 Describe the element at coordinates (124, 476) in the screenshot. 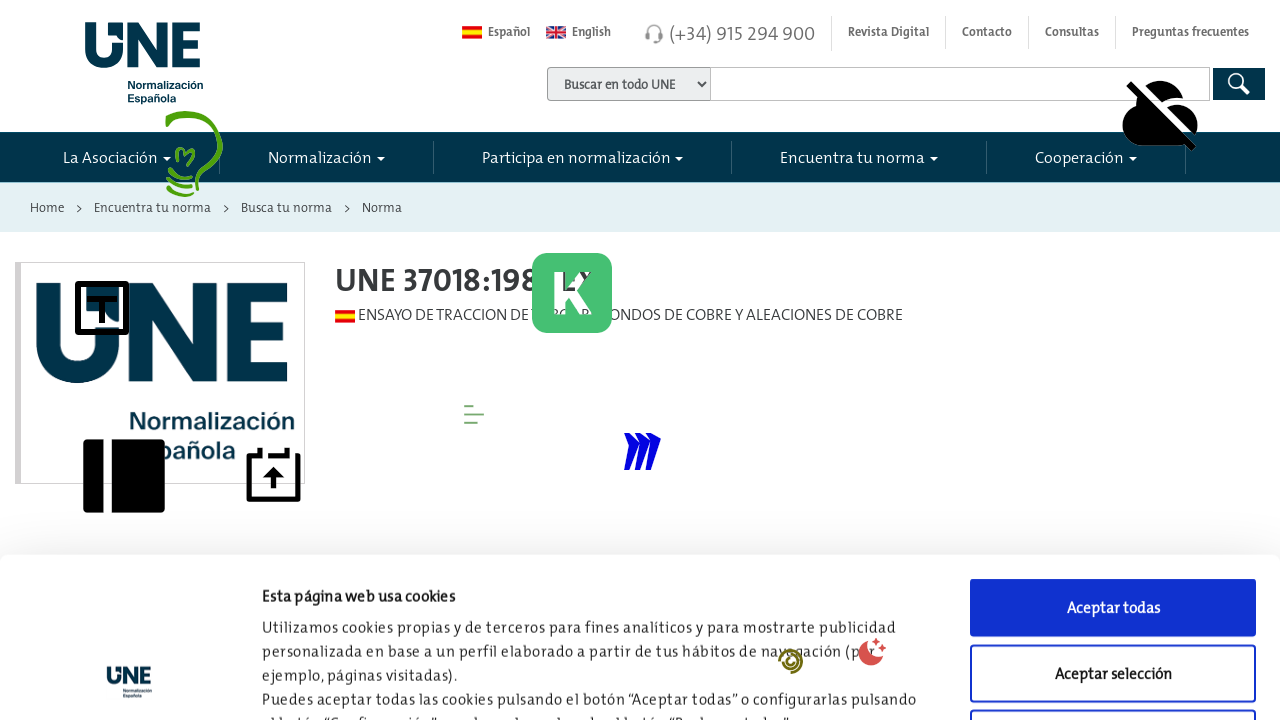

I see `switch to left sidebar layout` at that location.